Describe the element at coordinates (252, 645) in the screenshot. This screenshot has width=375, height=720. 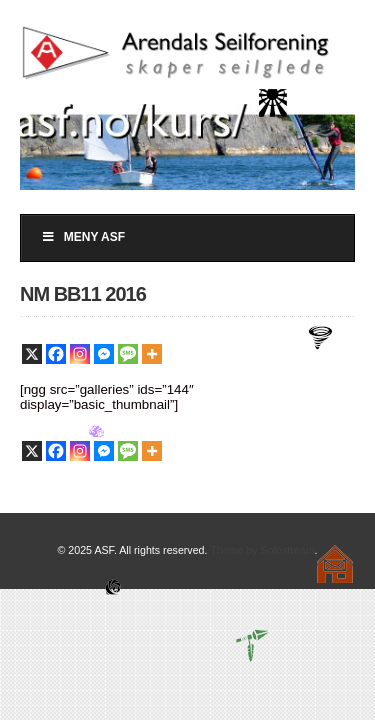
I see `equip a spear weapon in your inventory` at that location.